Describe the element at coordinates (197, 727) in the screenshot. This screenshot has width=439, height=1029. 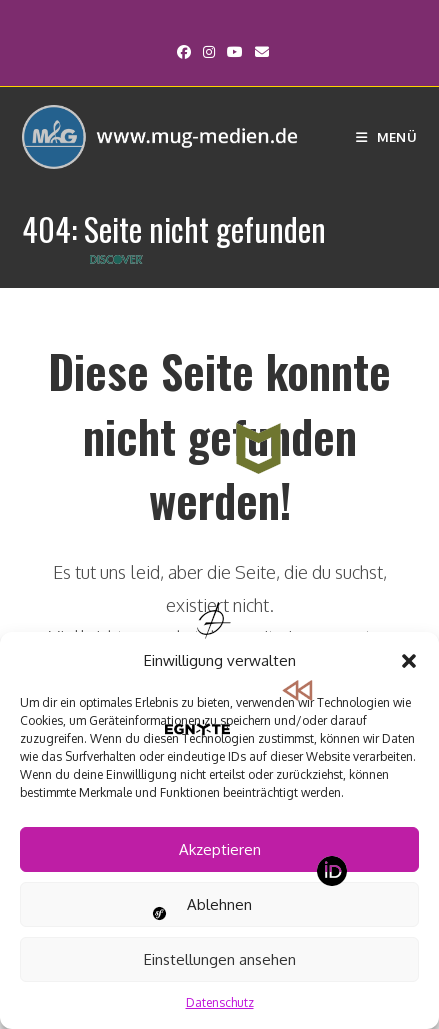
I see `open egnyte cloud storage app` at that location.